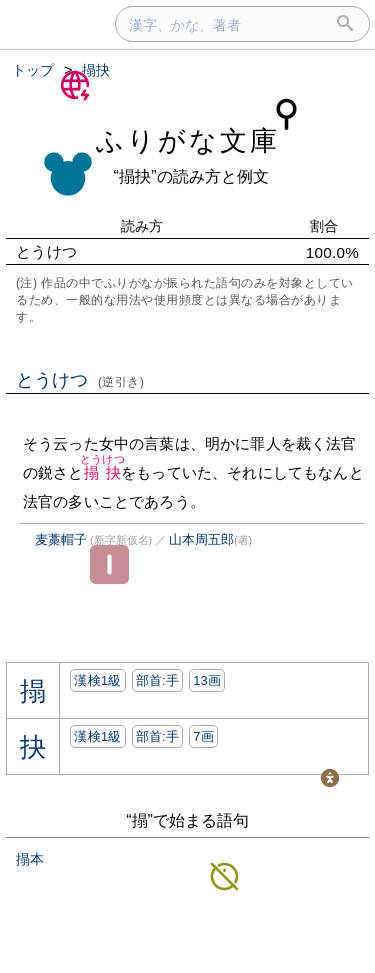  I want to click on disable timer or scheduled event, so click(224, 876).